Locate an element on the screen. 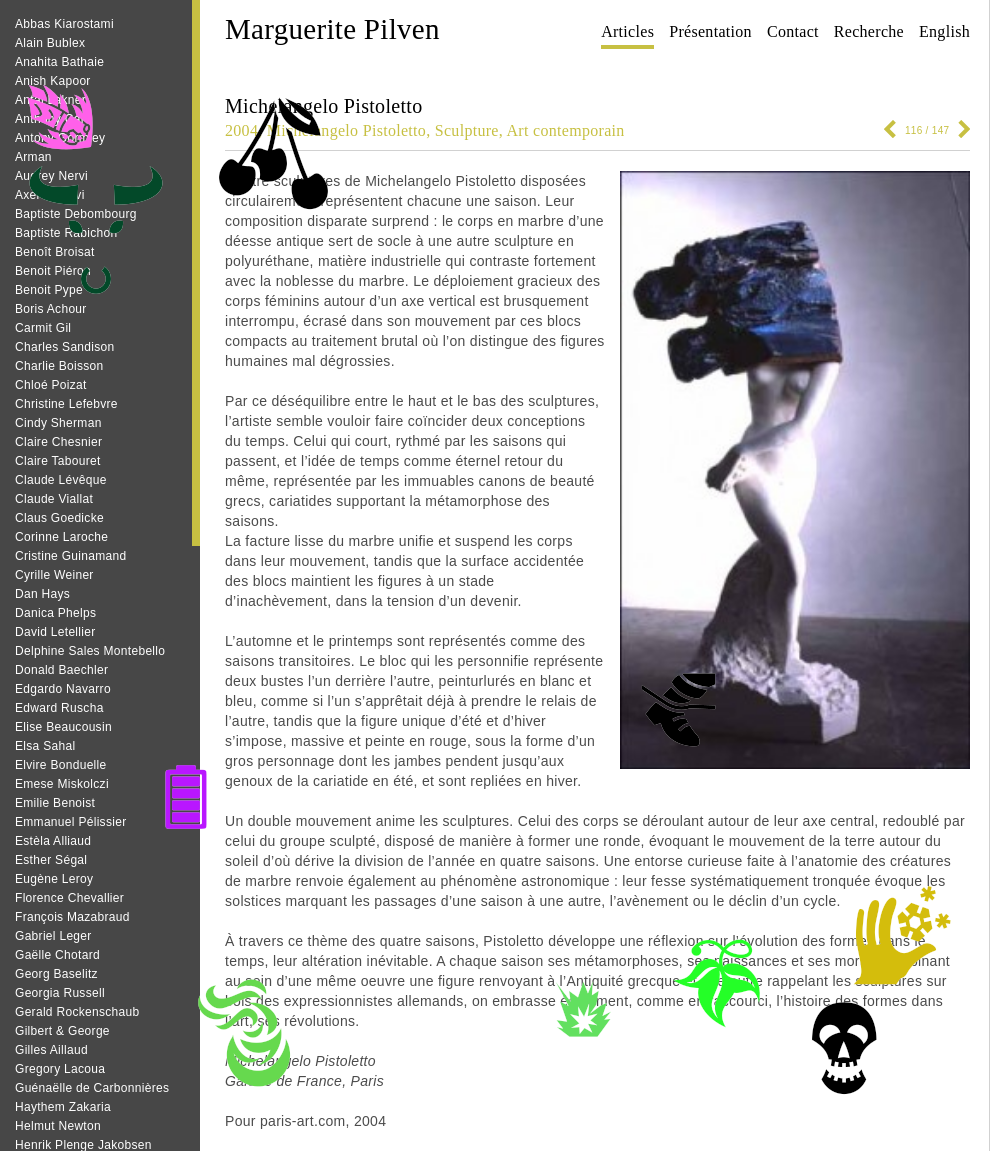 This screenshot has height=1151, width=990. cast an ice or frost spell is located at coordinates (903, 935).